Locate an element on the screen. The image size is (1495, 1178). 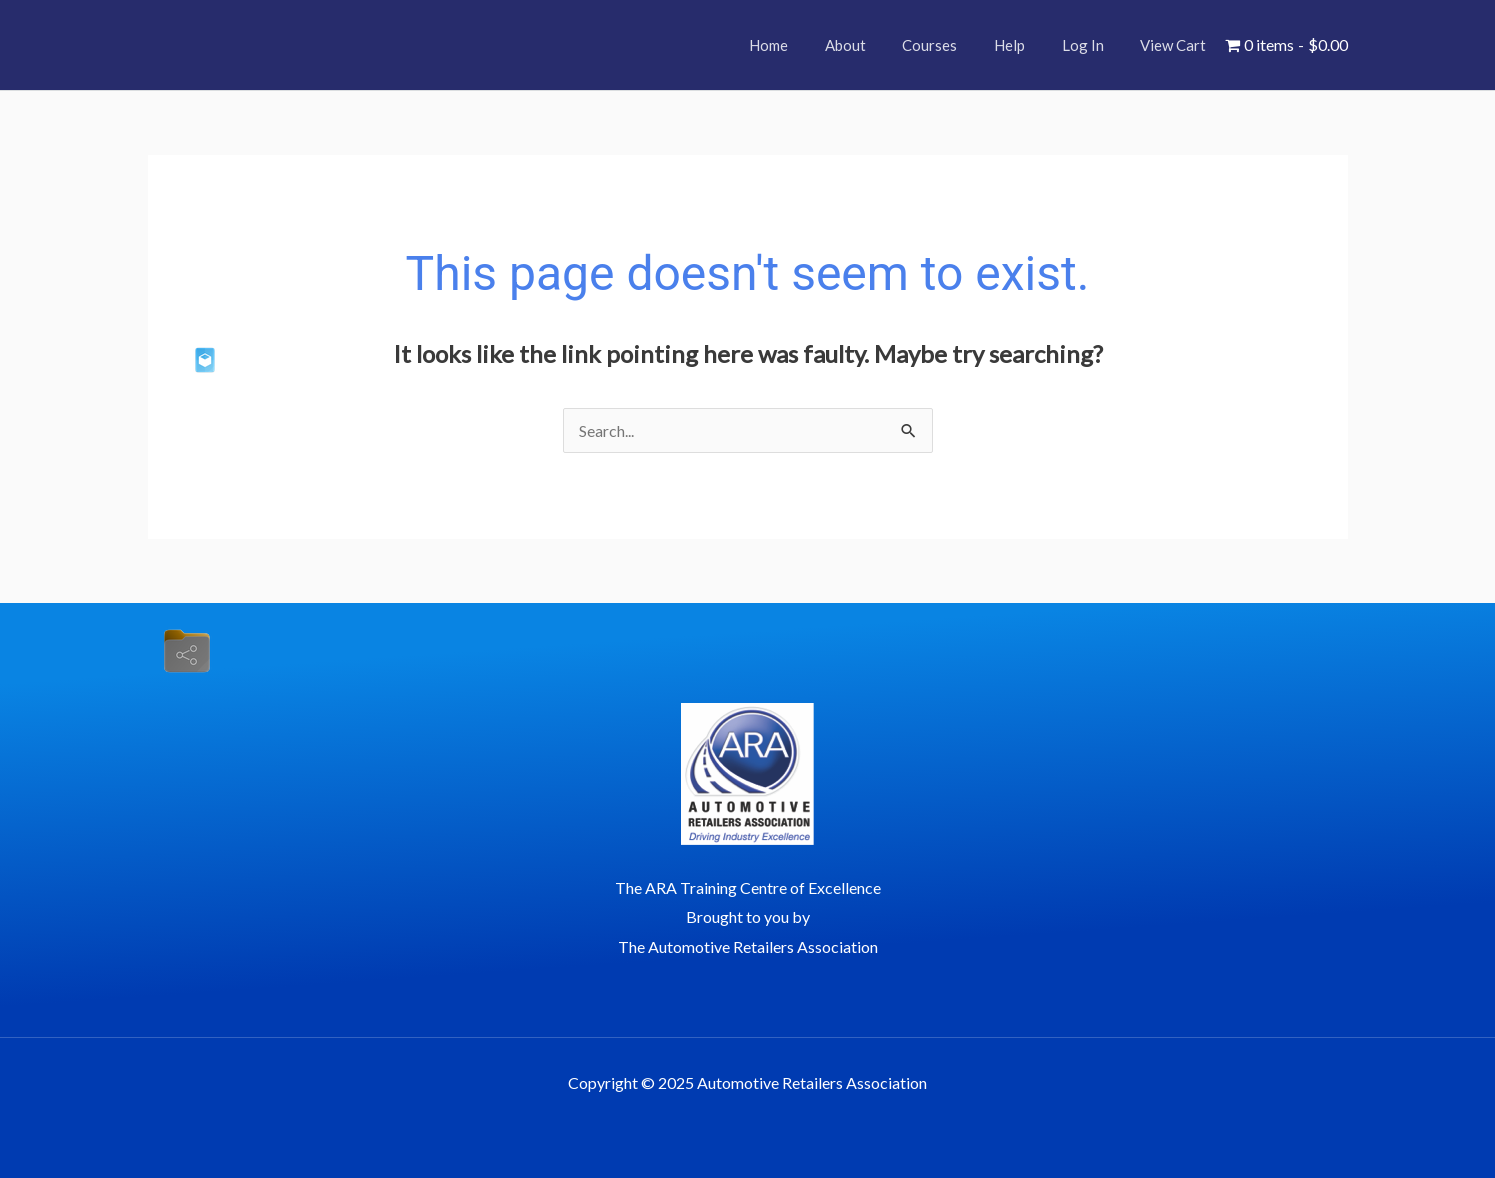
open your public shared folder is located at coordinates (187, 651).